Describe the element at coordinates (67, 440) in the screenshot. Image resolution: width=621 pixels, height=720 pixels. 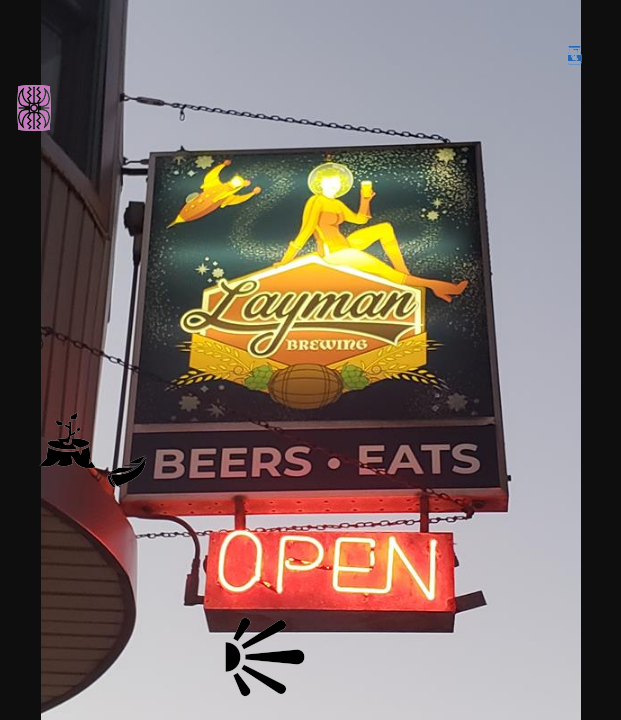
I see `indicates resource regeneration in progress` at that location.